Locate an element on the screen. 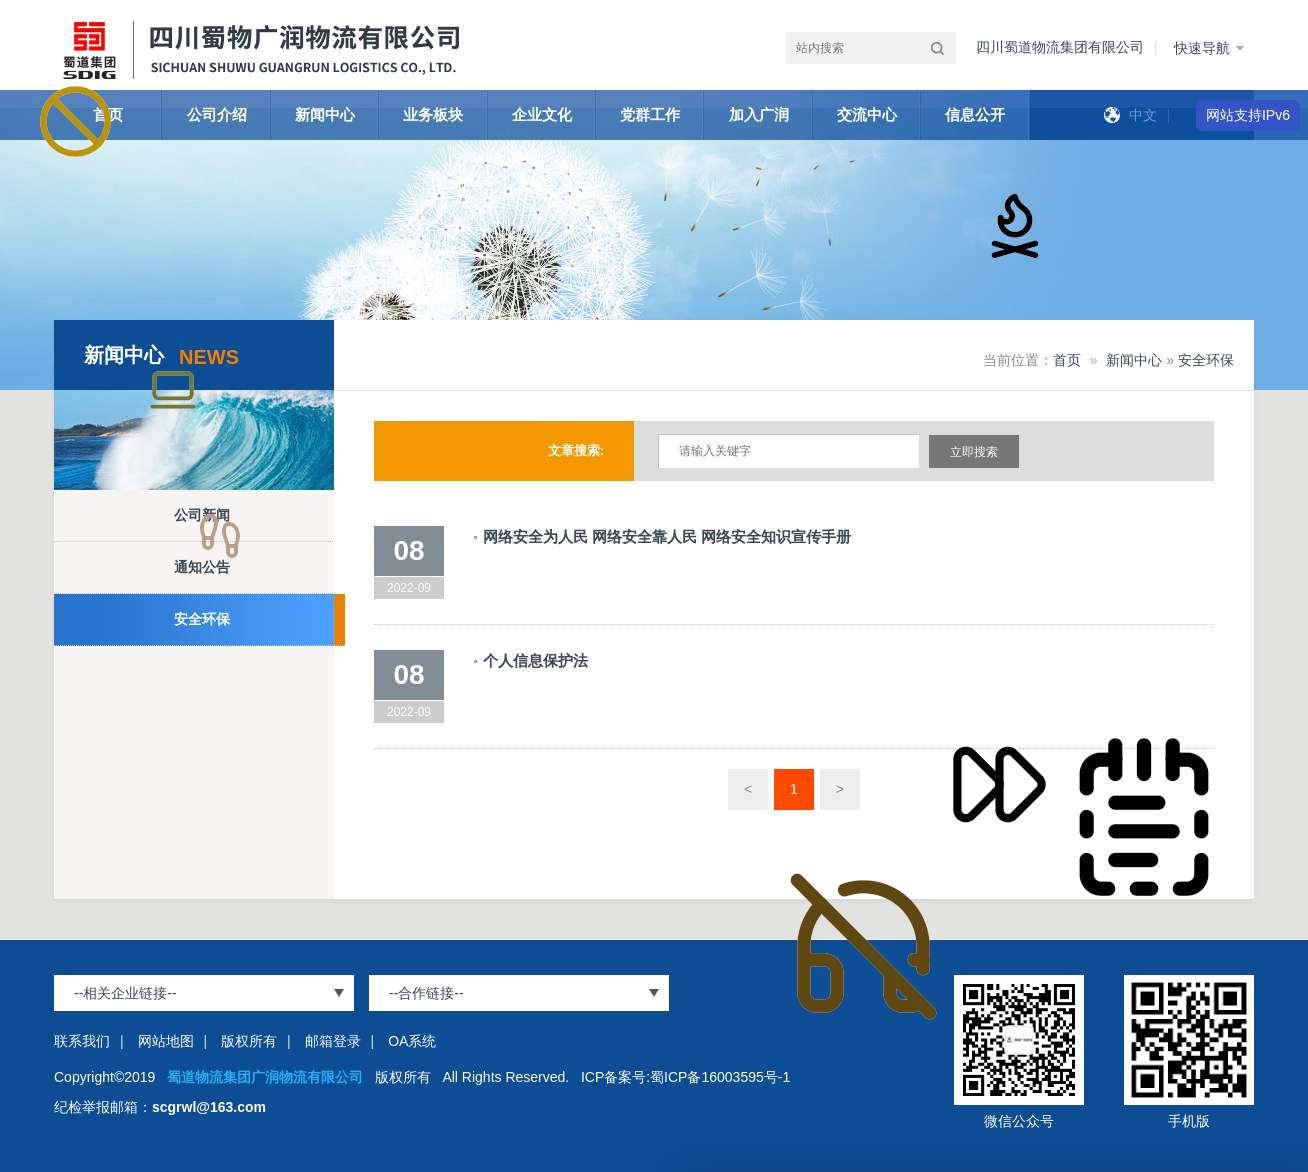 This screenshot has height=1172, width=1308. mute or disable audio output is located at coordinates (863, 946).